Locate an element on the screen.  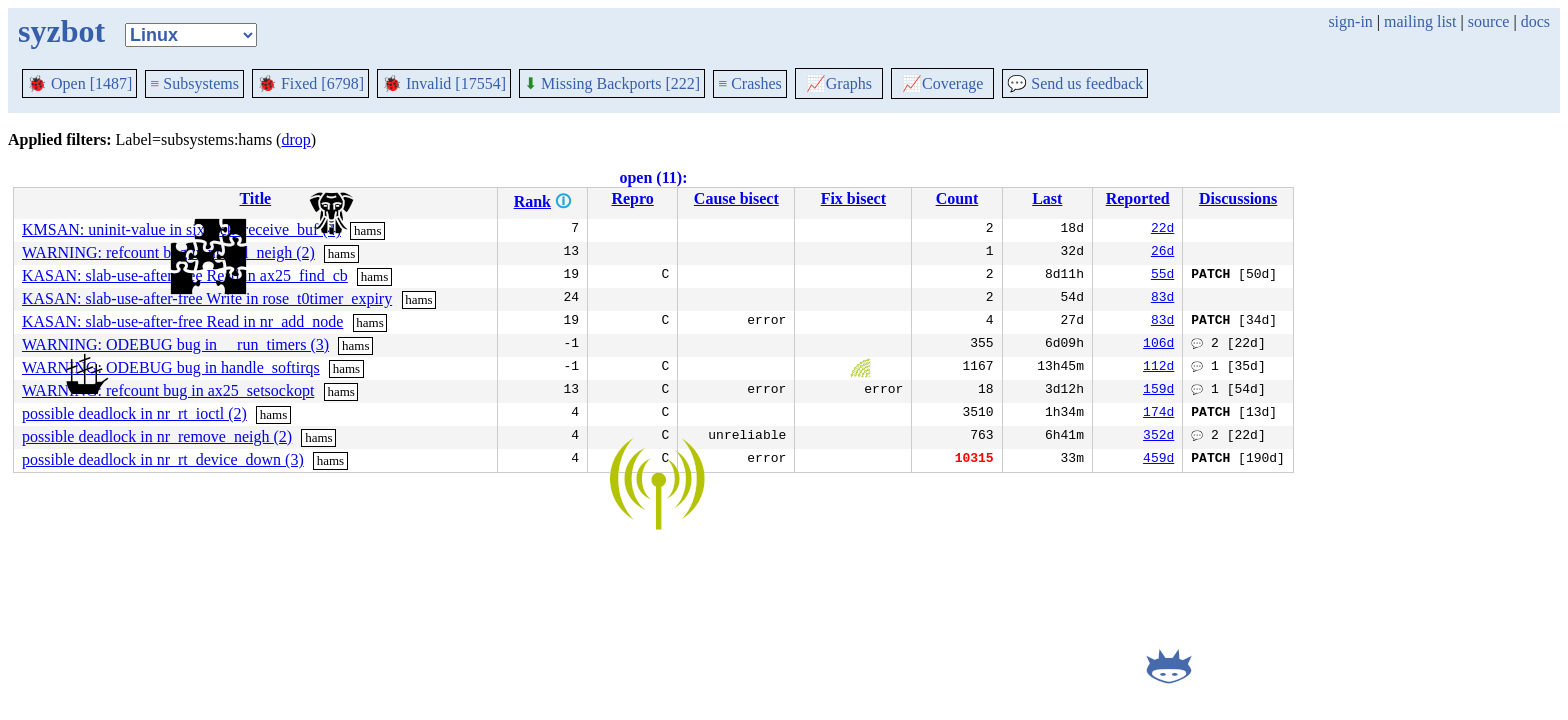
activate defense or shield ability is located at coordinates (1169, 667).